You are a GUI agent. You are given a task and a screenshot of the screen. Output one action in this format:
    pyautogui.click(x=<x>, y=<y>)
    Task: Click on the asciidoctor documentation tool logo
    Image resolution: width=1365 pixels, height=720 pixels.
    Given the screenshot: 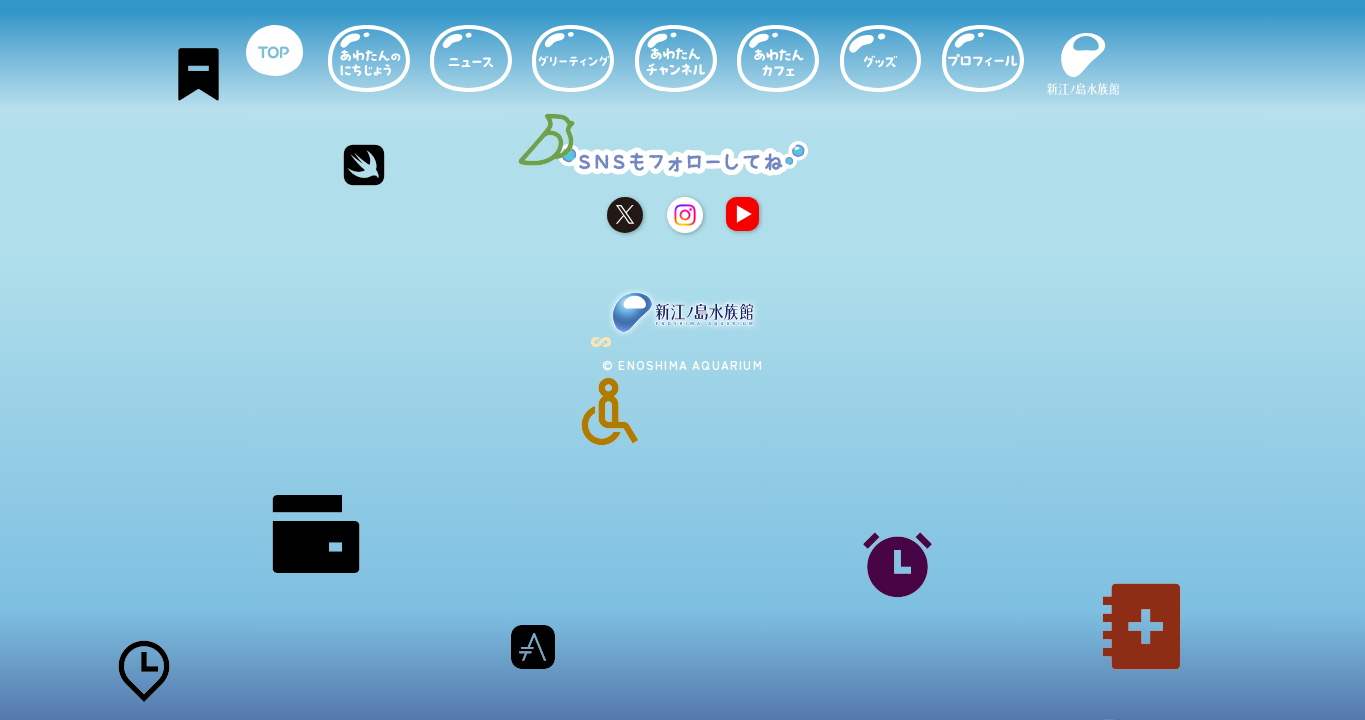 What is the action you would take?
    pyautogui.click(x=533, y=647)
    